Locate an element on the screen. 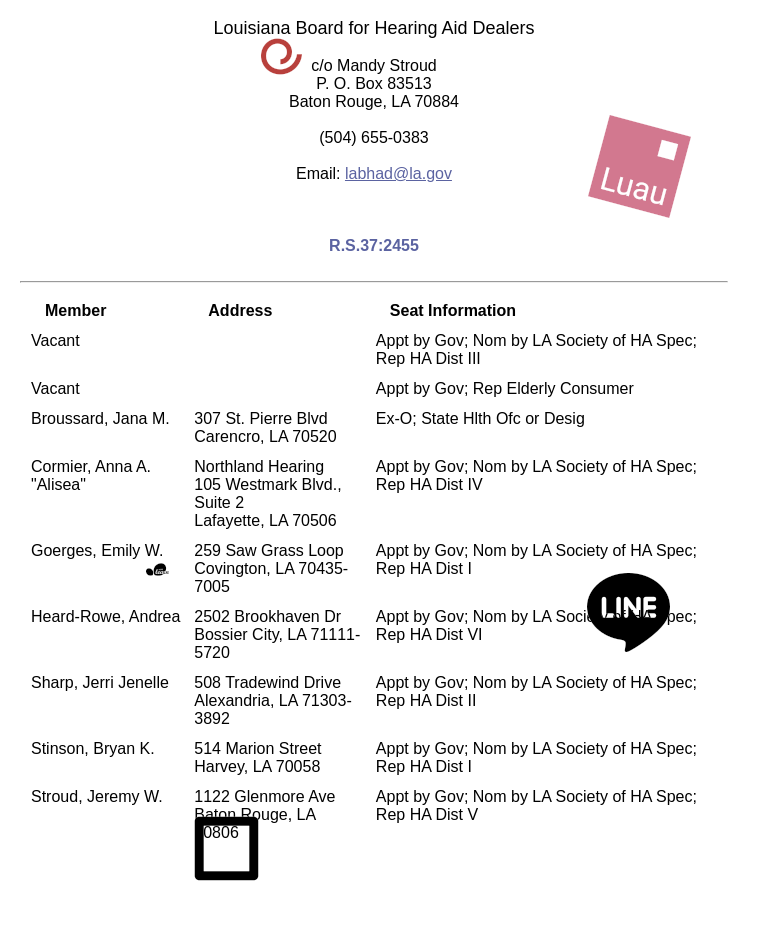  scikit-learn machine learning library logo is located at coordinates (157, 569).